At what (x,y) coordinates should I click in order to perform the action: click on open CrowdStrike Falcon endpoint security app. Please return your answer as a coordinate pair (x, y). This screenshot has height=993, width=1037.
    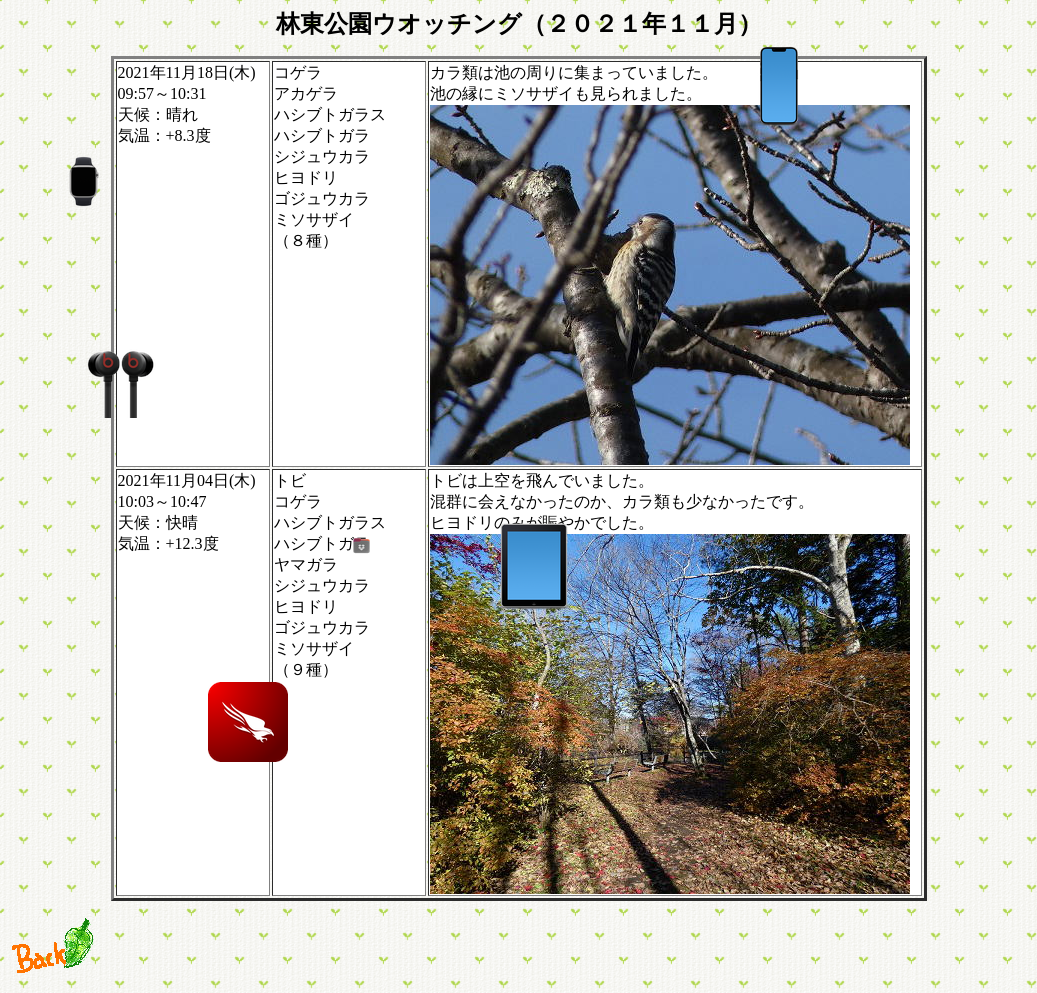
    Looking at the image, I should click on (248, 722).